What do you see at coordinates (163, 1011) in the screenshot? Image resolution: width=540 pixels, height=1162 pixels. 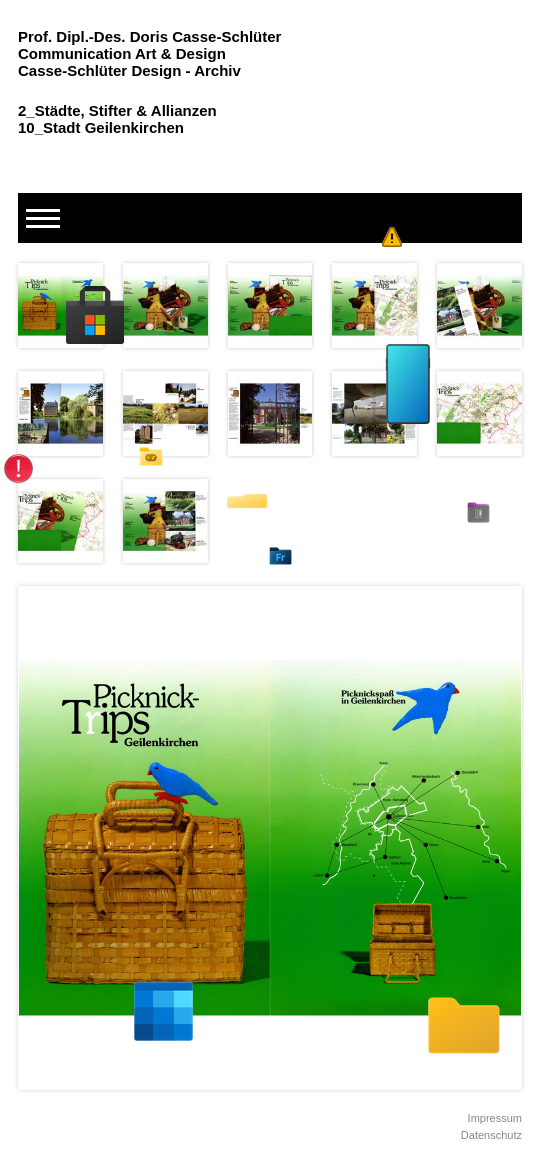 I see `open the calendar app` at bounding box center [163, 1011].